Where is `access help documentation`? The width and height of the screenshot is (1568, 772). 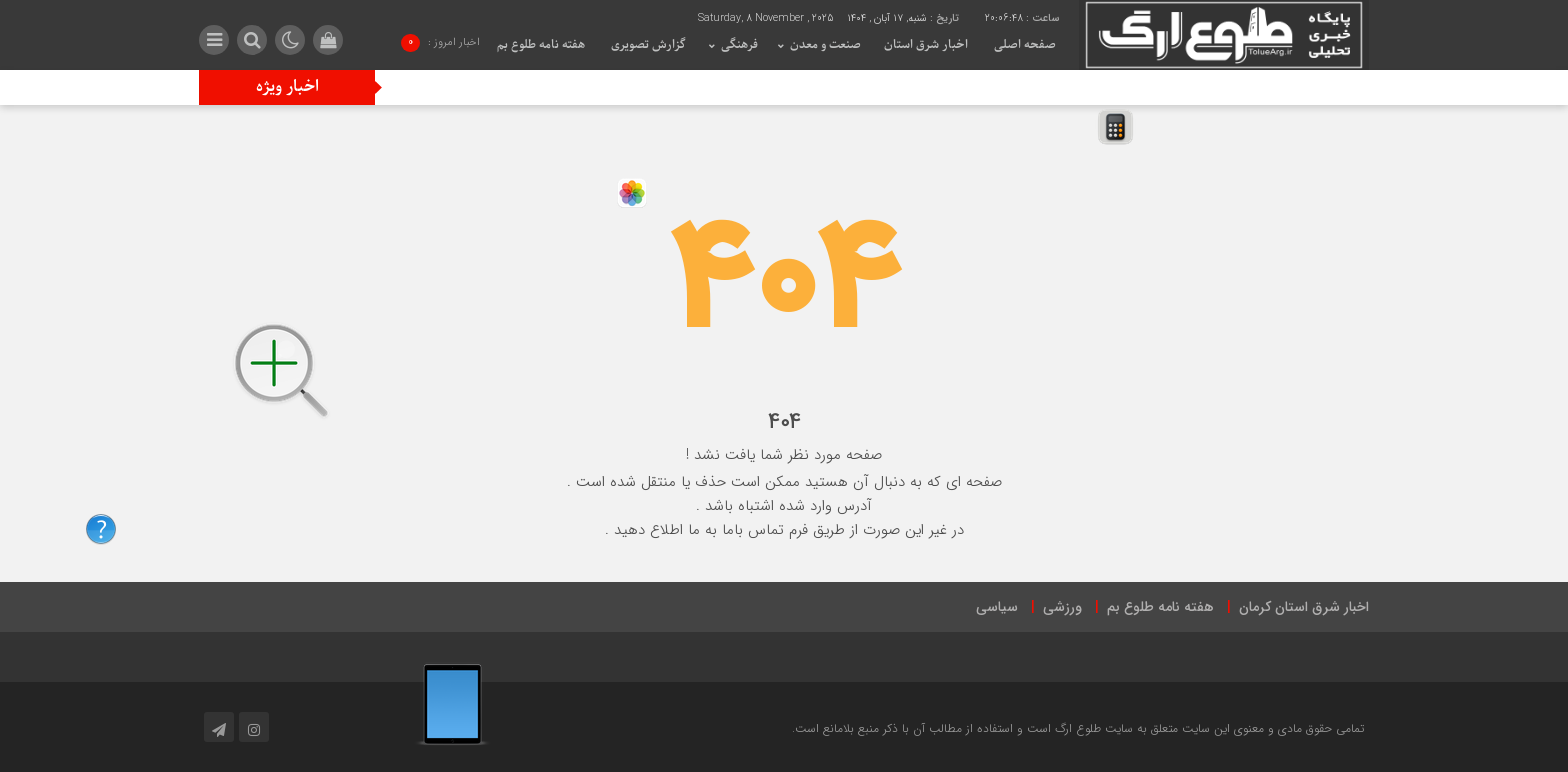 access help documentation is located at coordinates (101, 529).